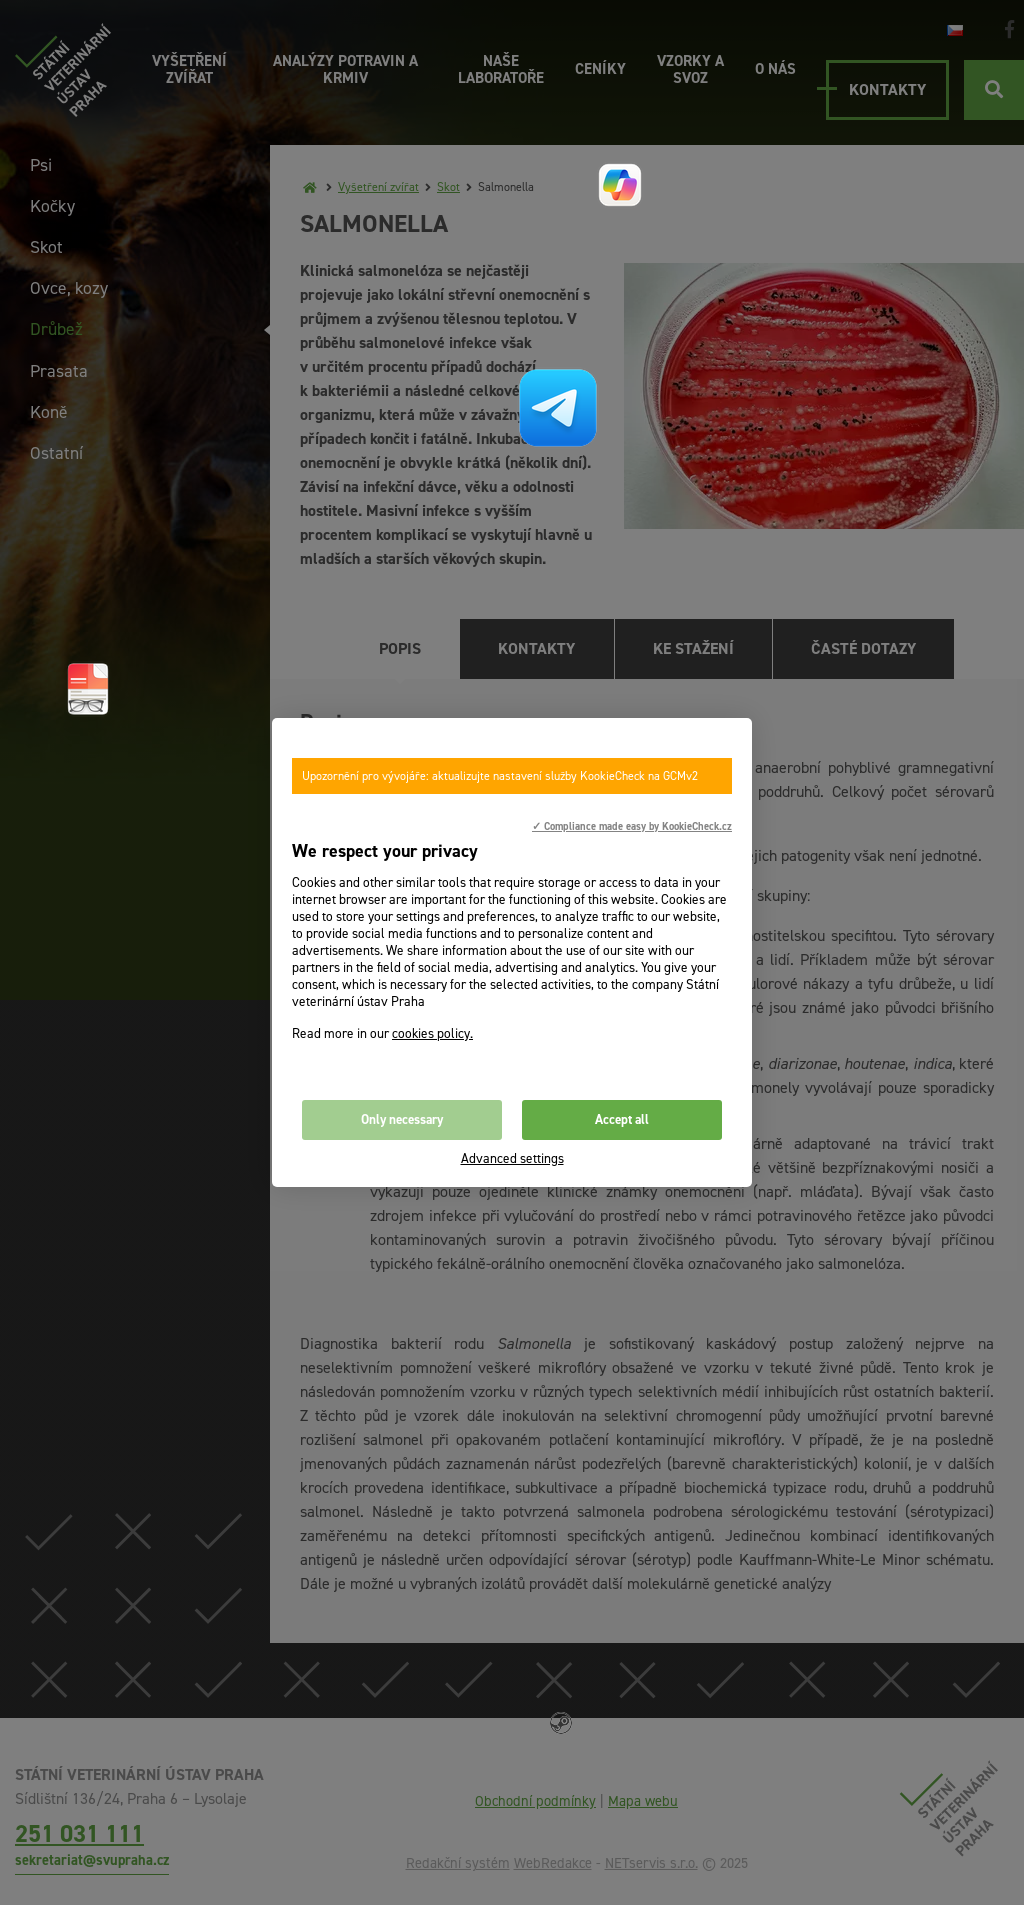 The width and height of the screenshot is (1024, 1905). What do you see at coordinates (620, 185) in the screenshot?
I see `open Microsoft Copilot AI assistant` at bounding box center [620, 185].